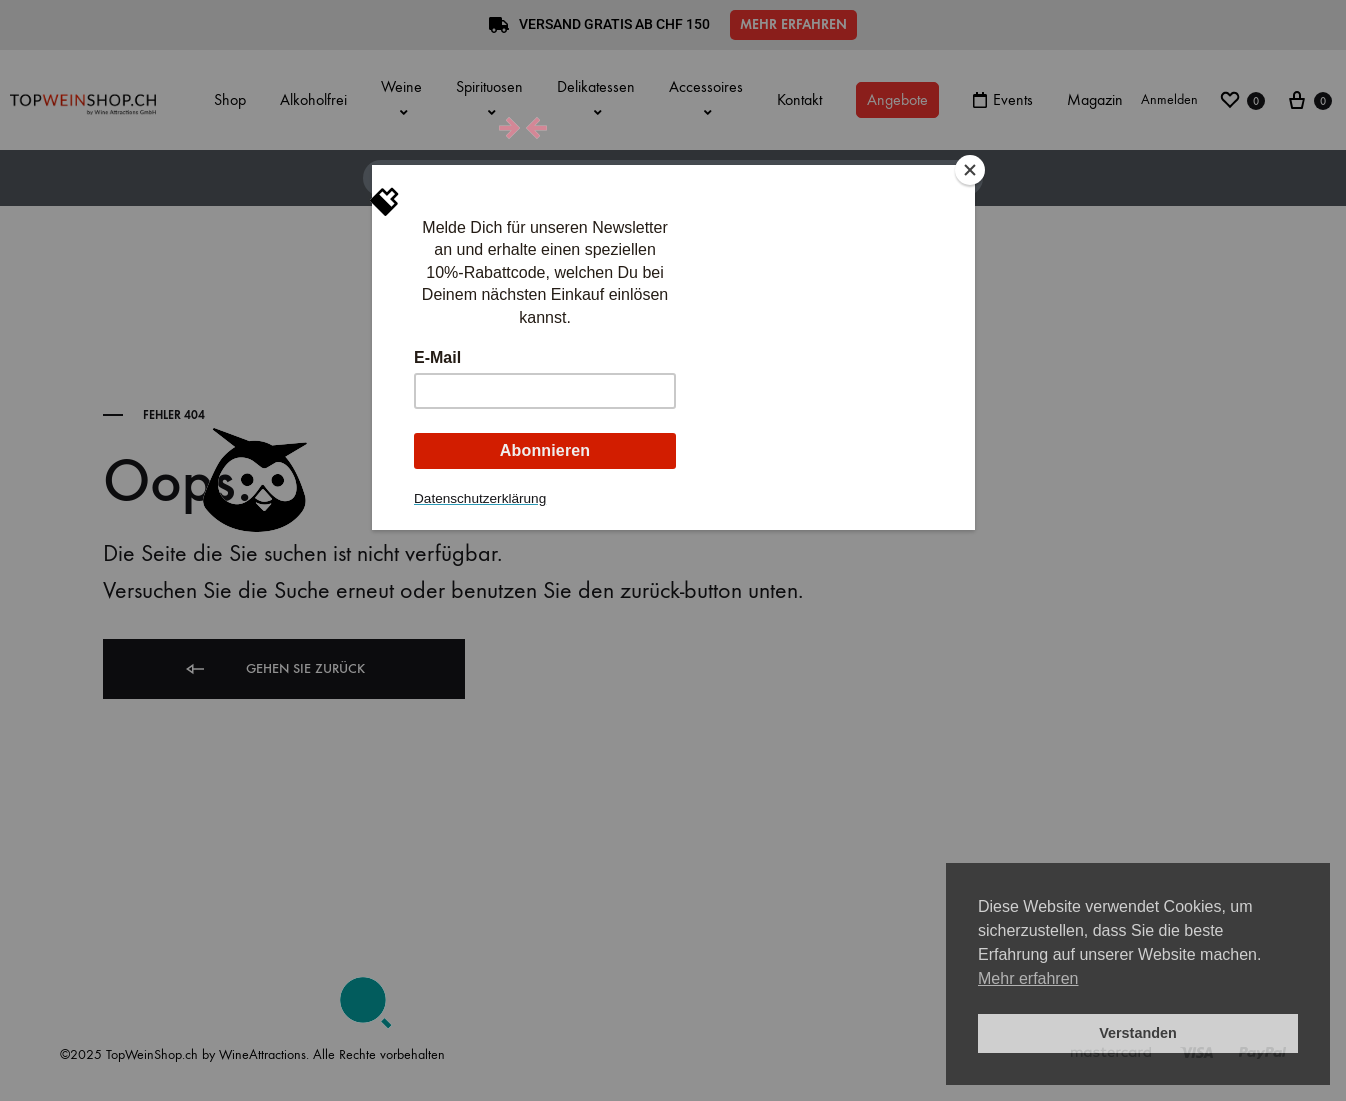  What do you see at coordinates (365, 1002) in the screenshot?
I see `search for content or items` at bounding box center [365, 1002].